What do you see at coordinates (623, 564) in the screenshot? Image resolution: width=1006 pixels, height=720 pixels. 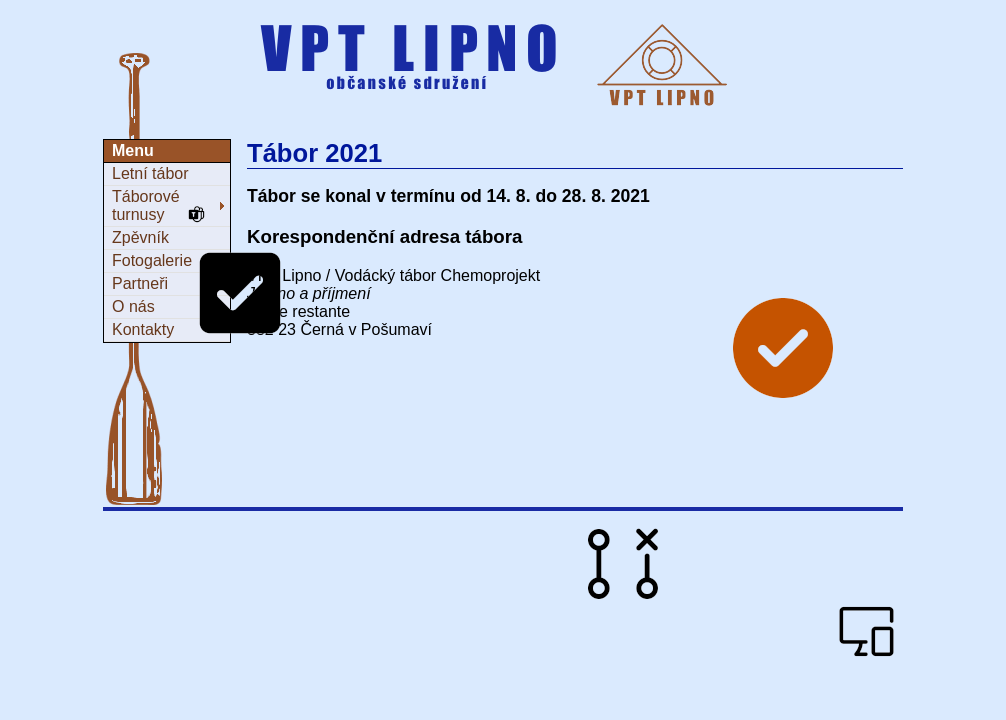 I see `indicates a closed or rejected pull request` at bounding box center [623, 564].